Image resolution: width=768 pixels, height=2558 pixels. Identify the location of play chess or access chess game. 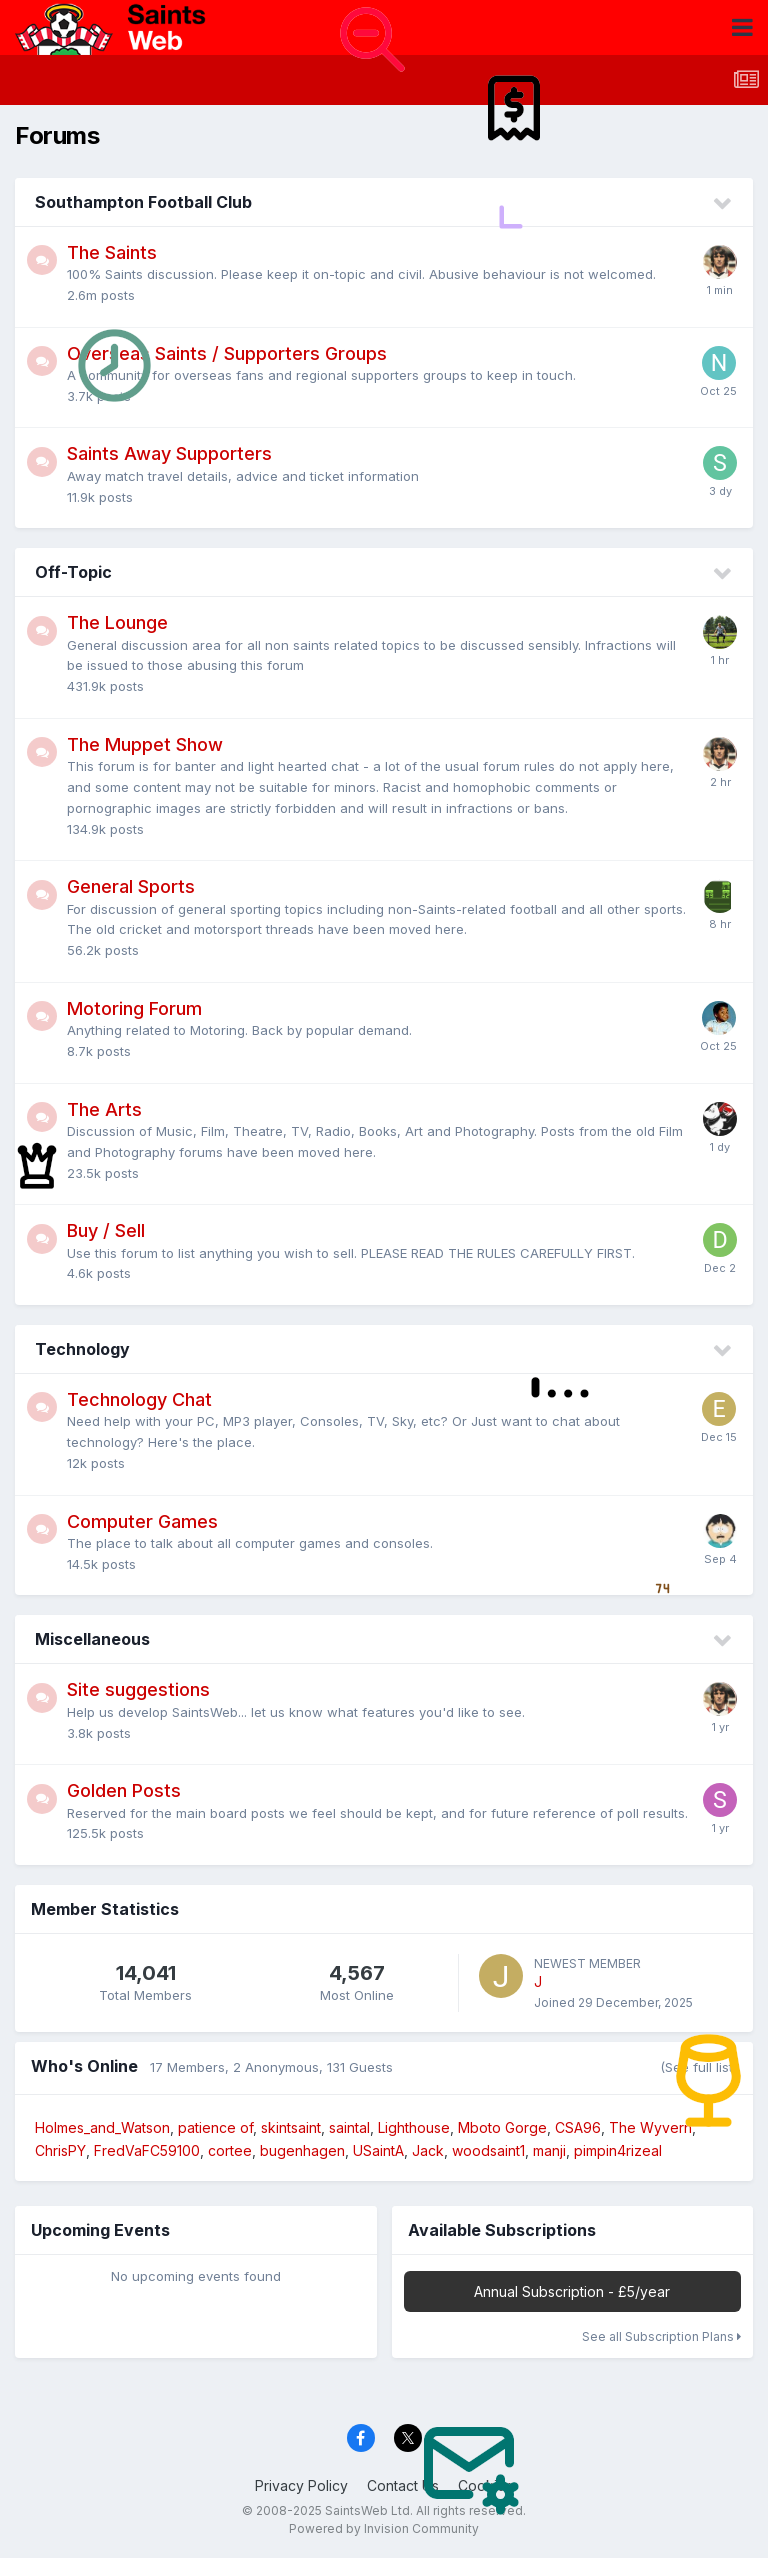
(37, 1167).